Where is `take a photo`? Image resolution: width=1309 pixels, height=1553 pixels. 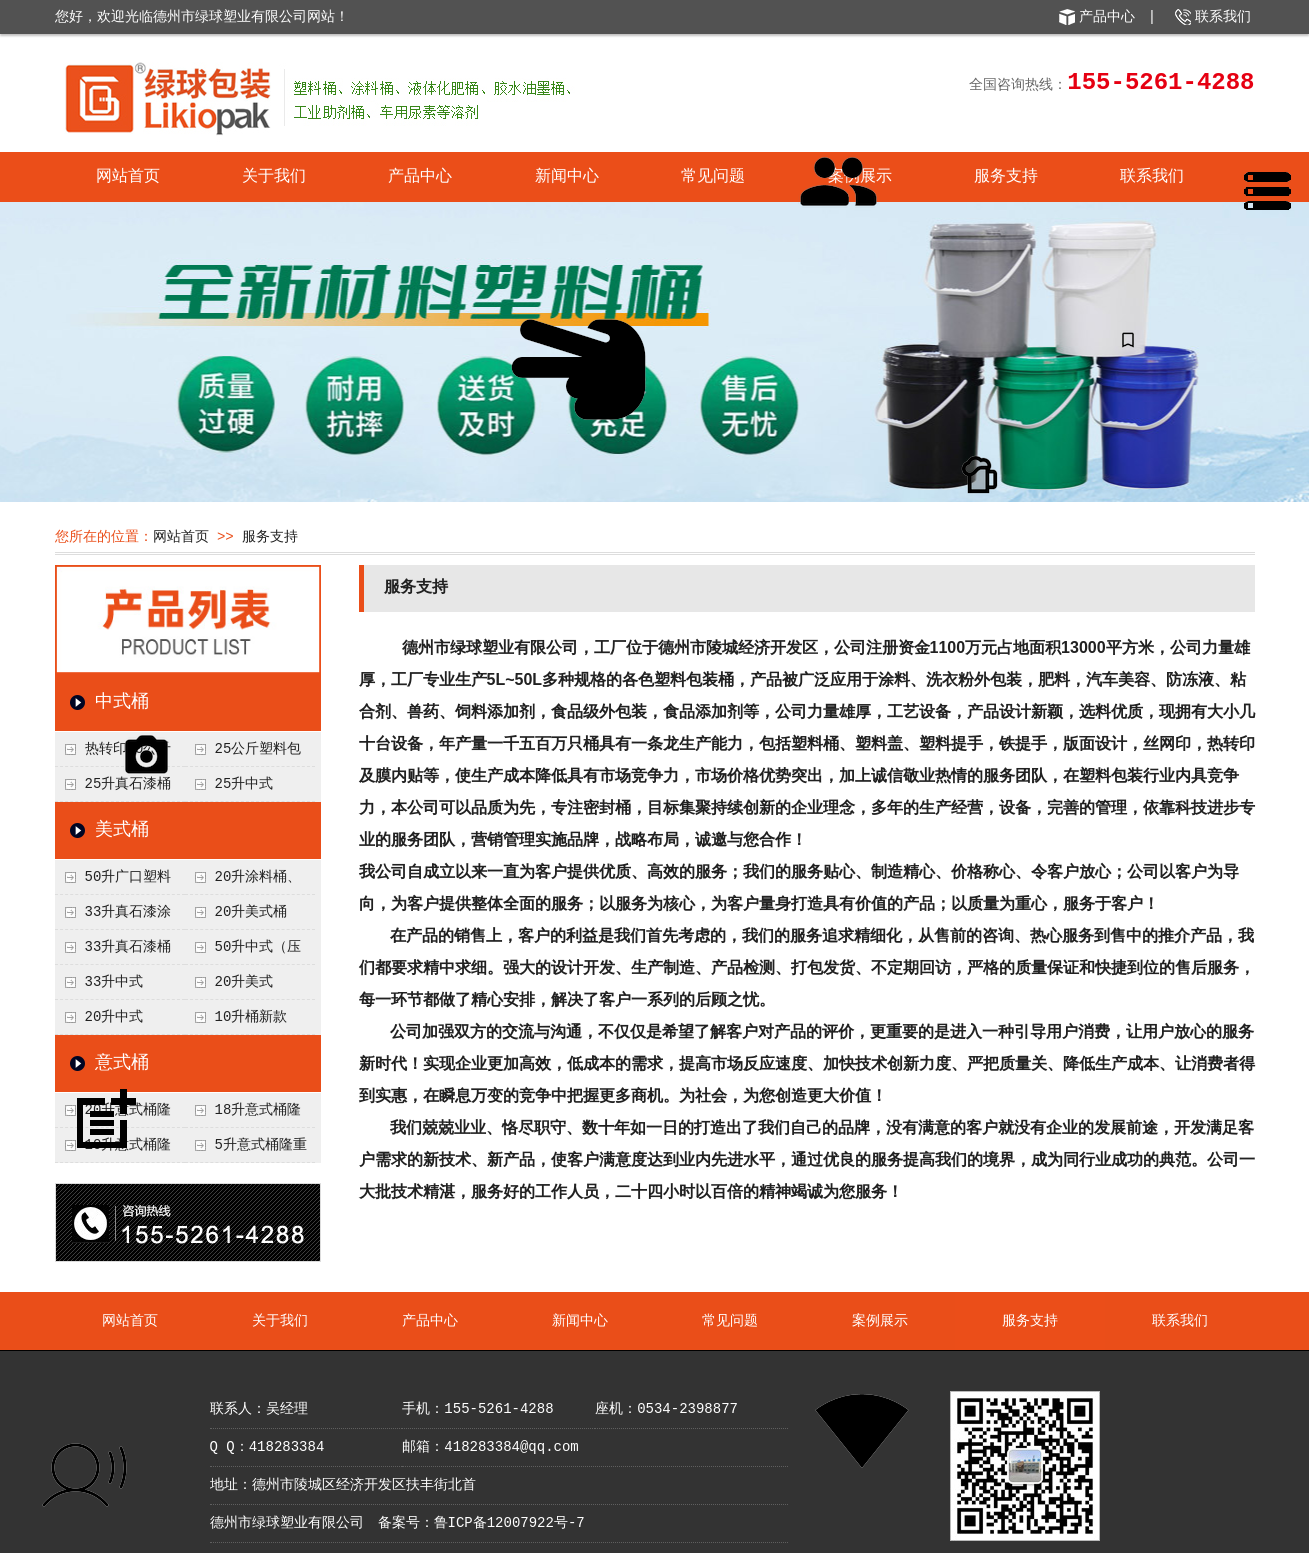 take a photo is located at coordinates (146, 756).